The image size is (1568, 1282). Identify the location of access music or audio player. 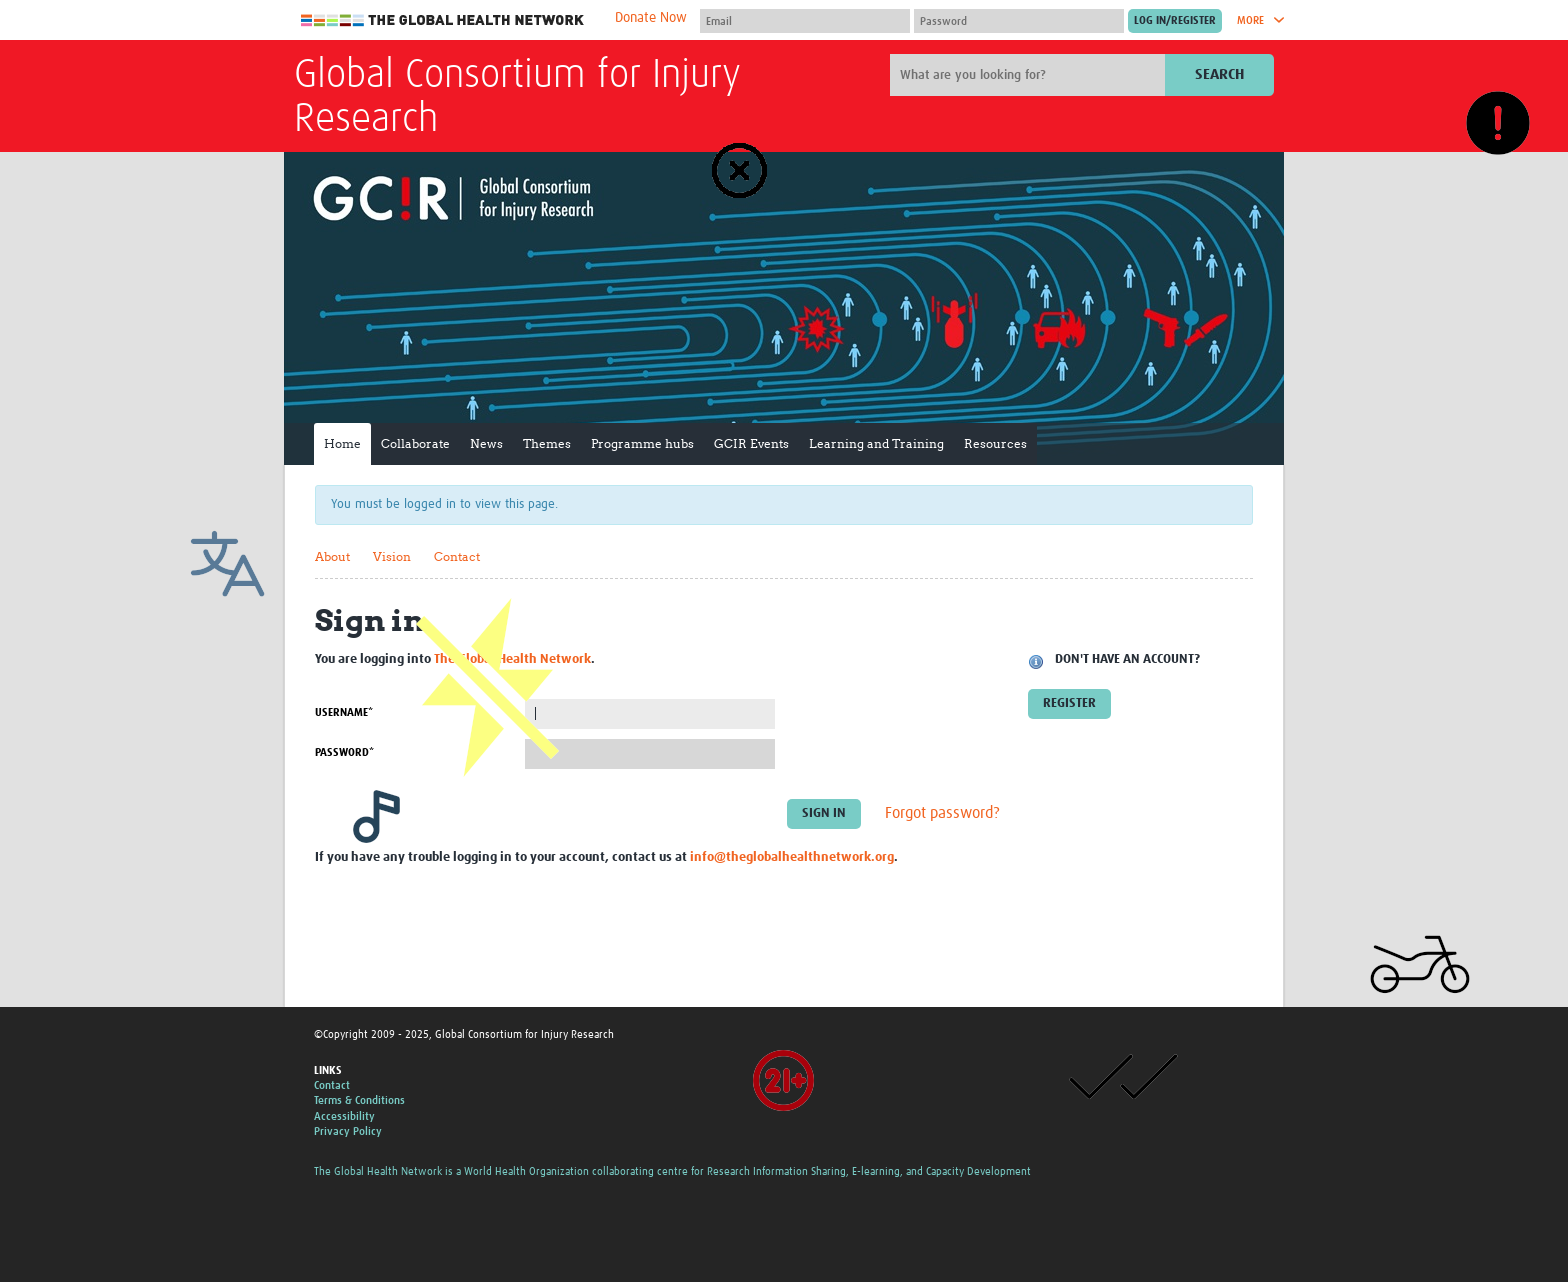
(376, 815).